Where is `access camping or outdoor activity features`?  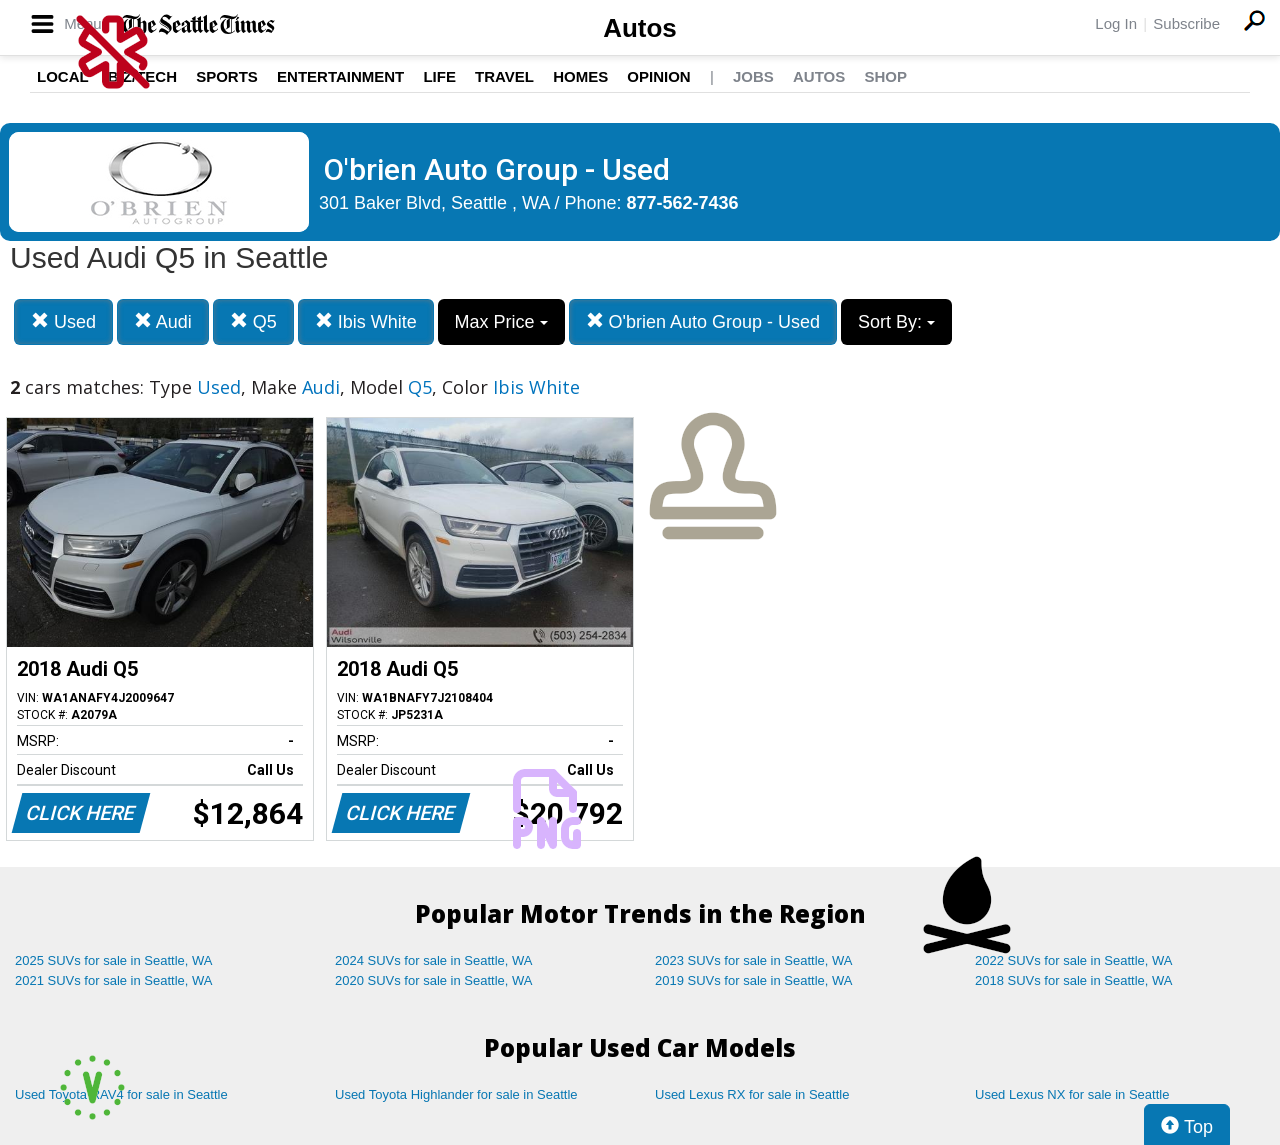 access camping or outdoor activity features is located at coordinates (967, 905).